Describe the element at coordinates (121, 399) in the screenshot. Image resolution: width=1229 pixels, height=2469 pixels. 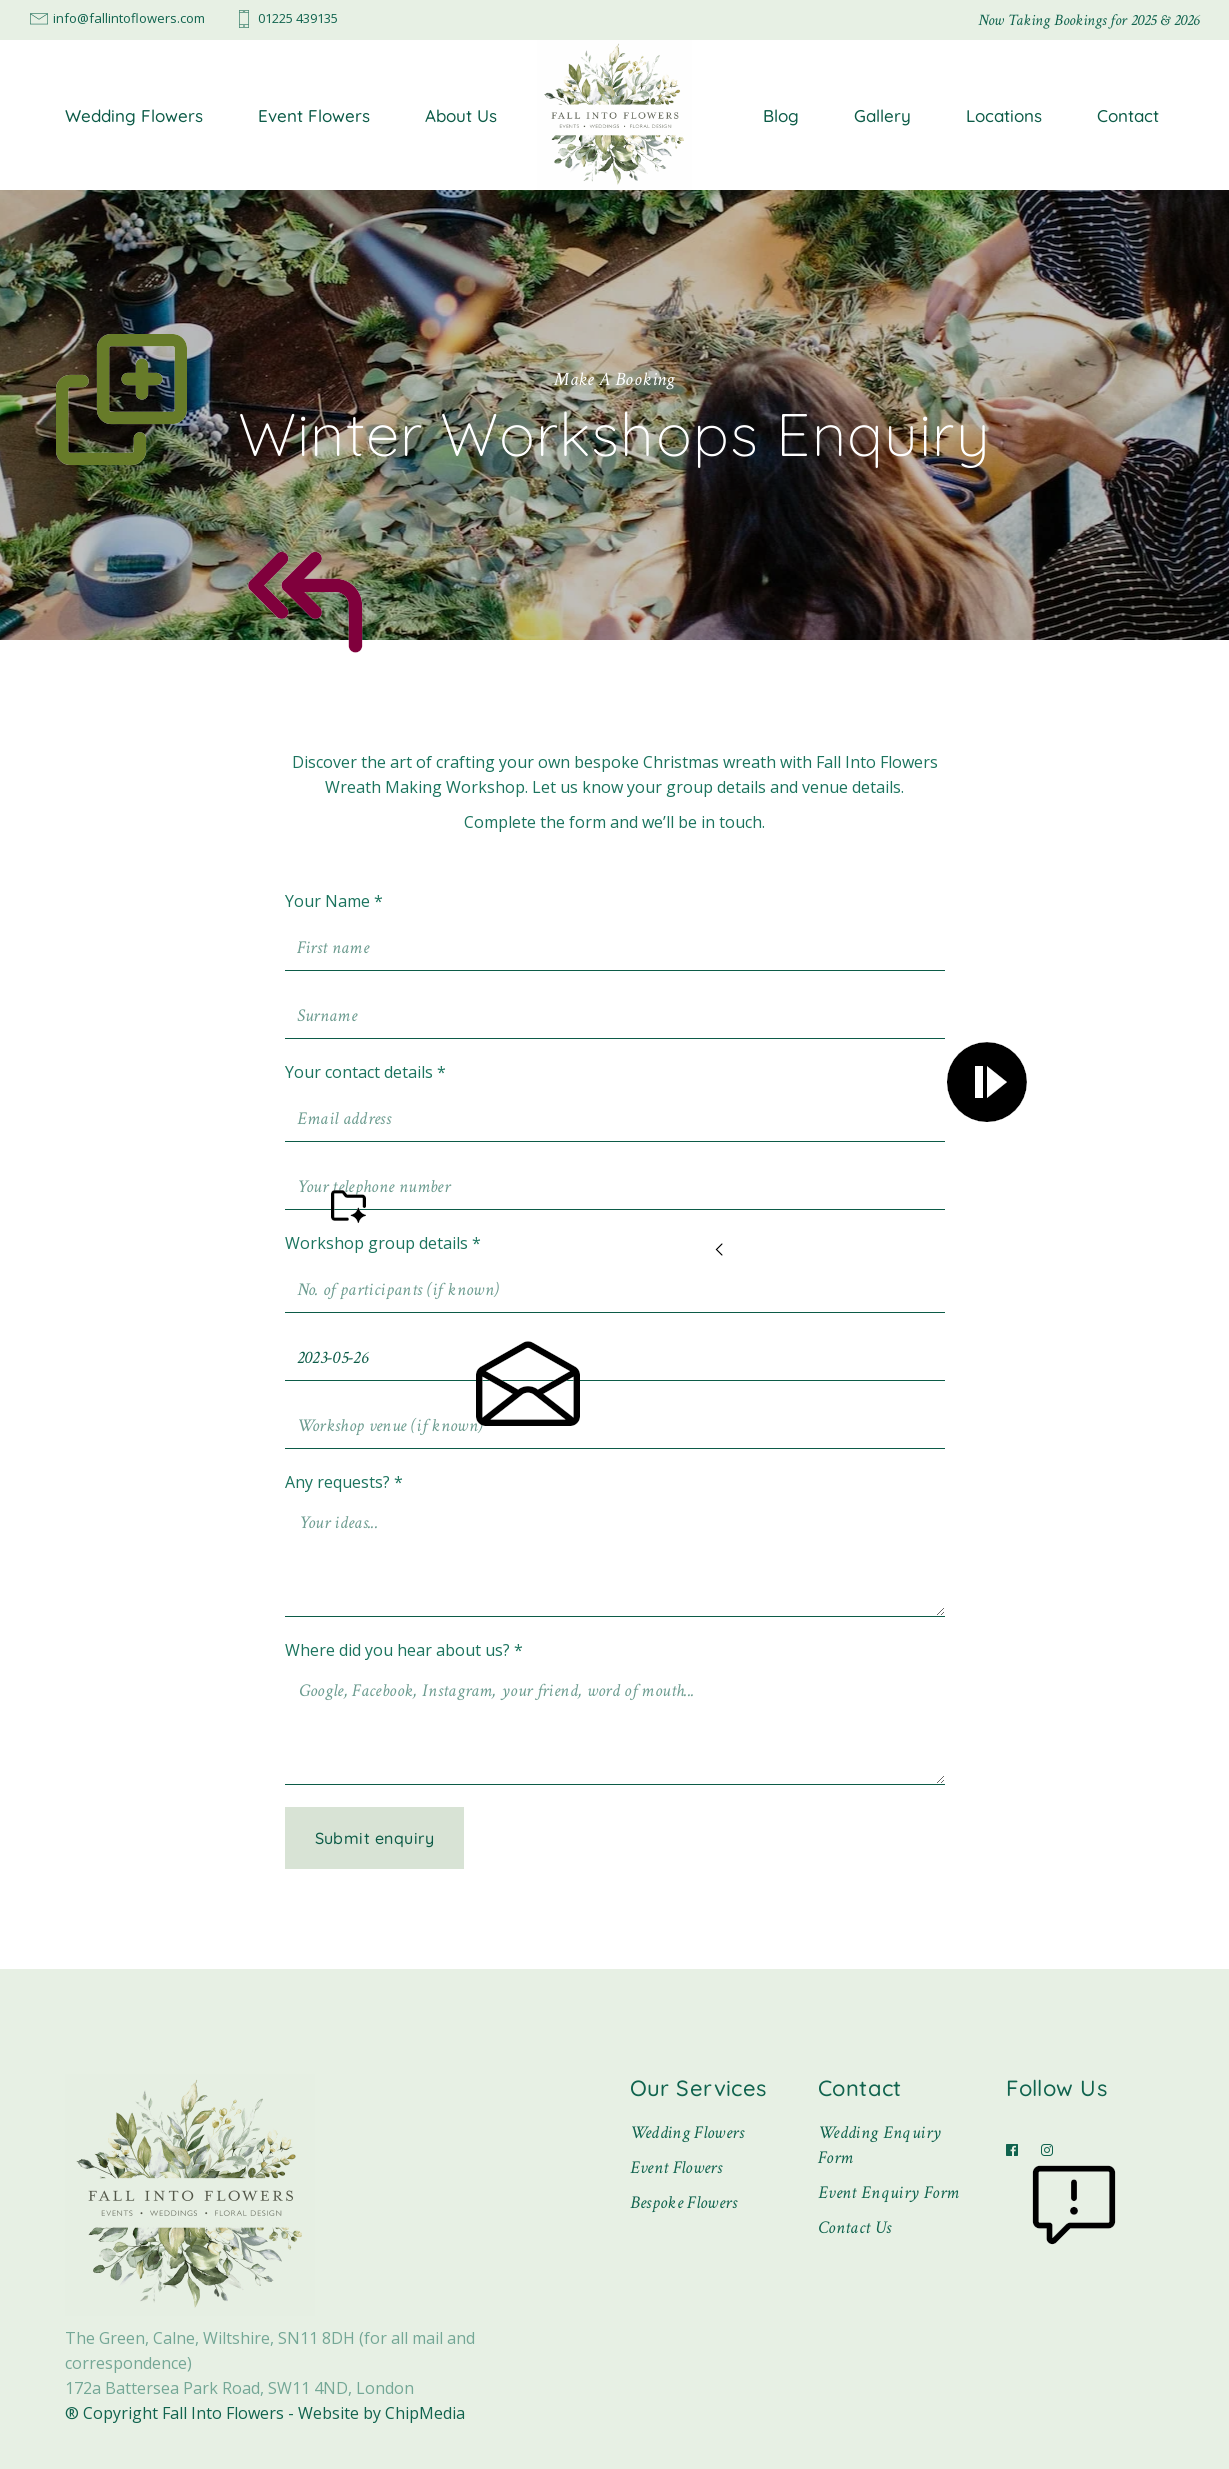
I see `duplicate or copy an item` at that location.